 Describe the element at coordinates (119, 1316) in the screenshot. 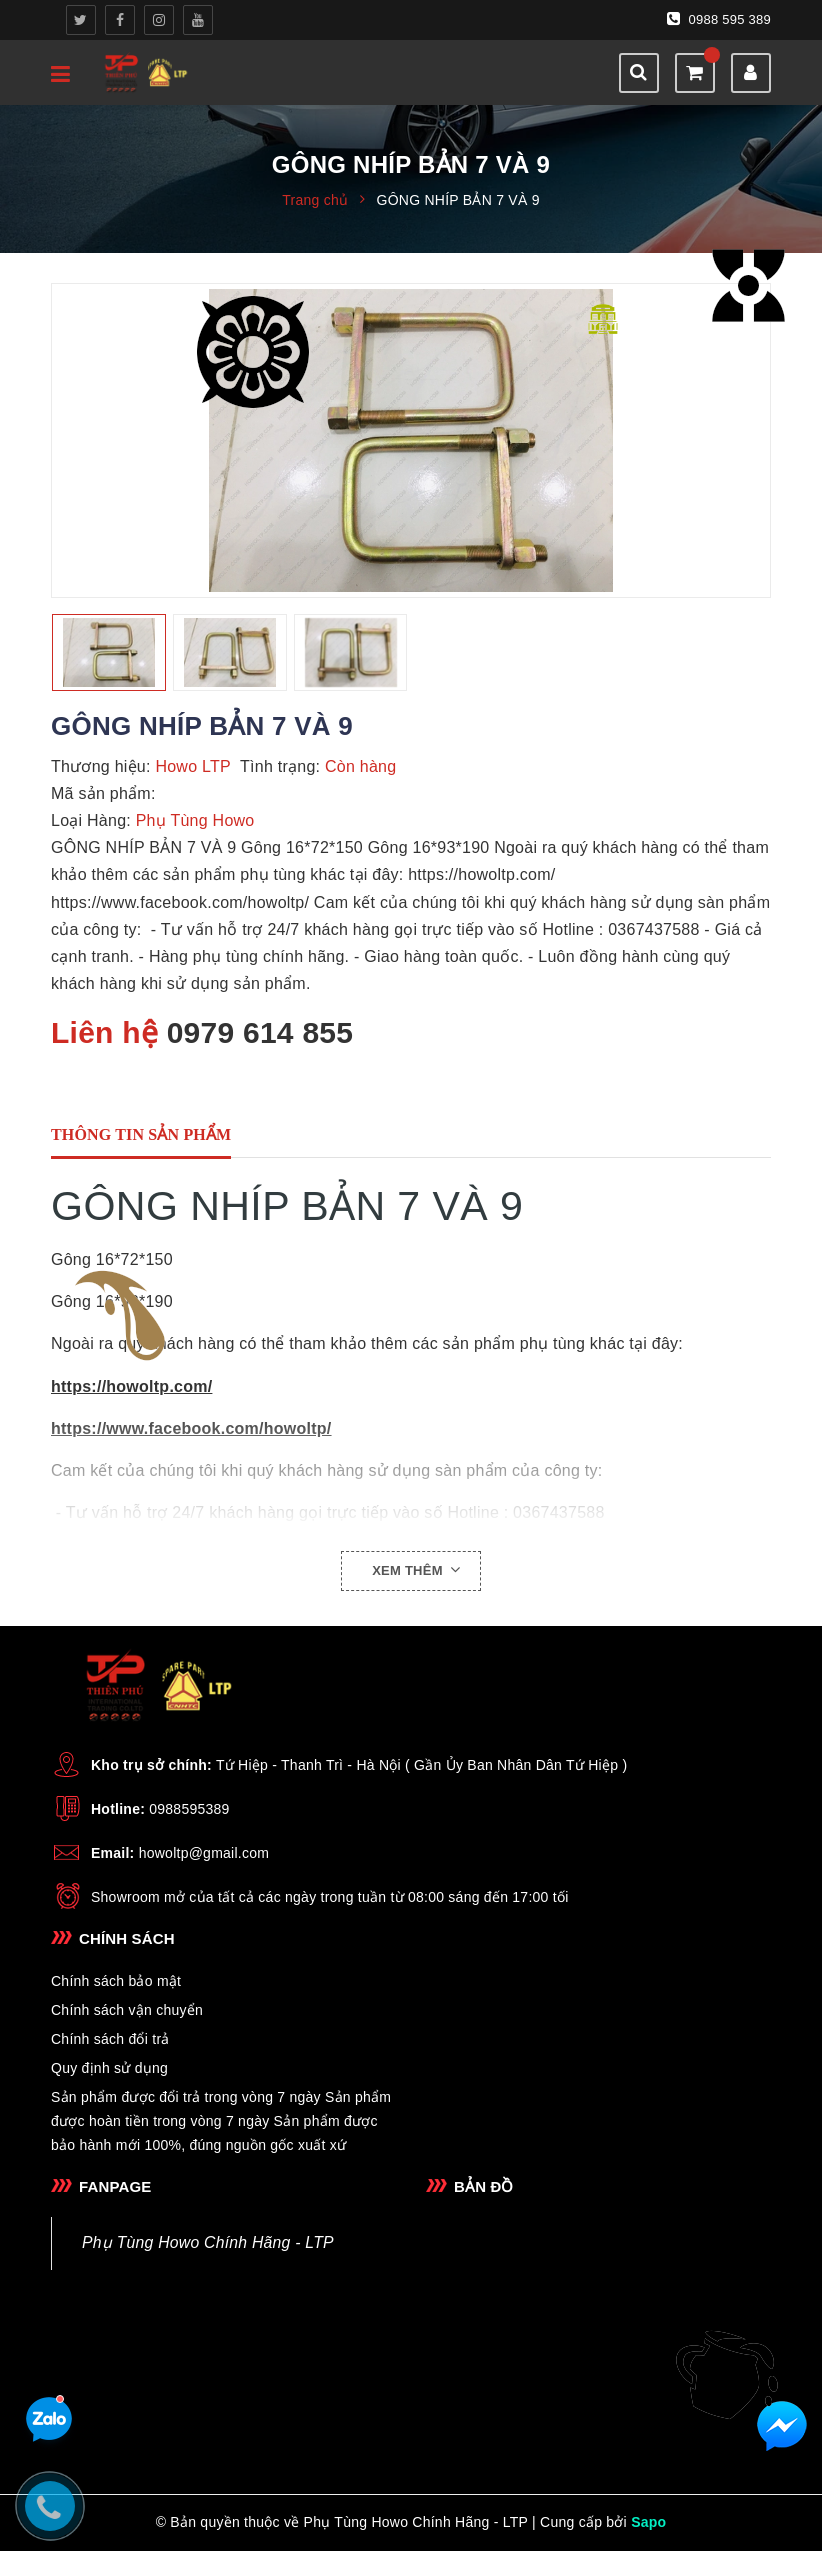

I see `indicates a slime or liquid-based ability in a game` at that location.